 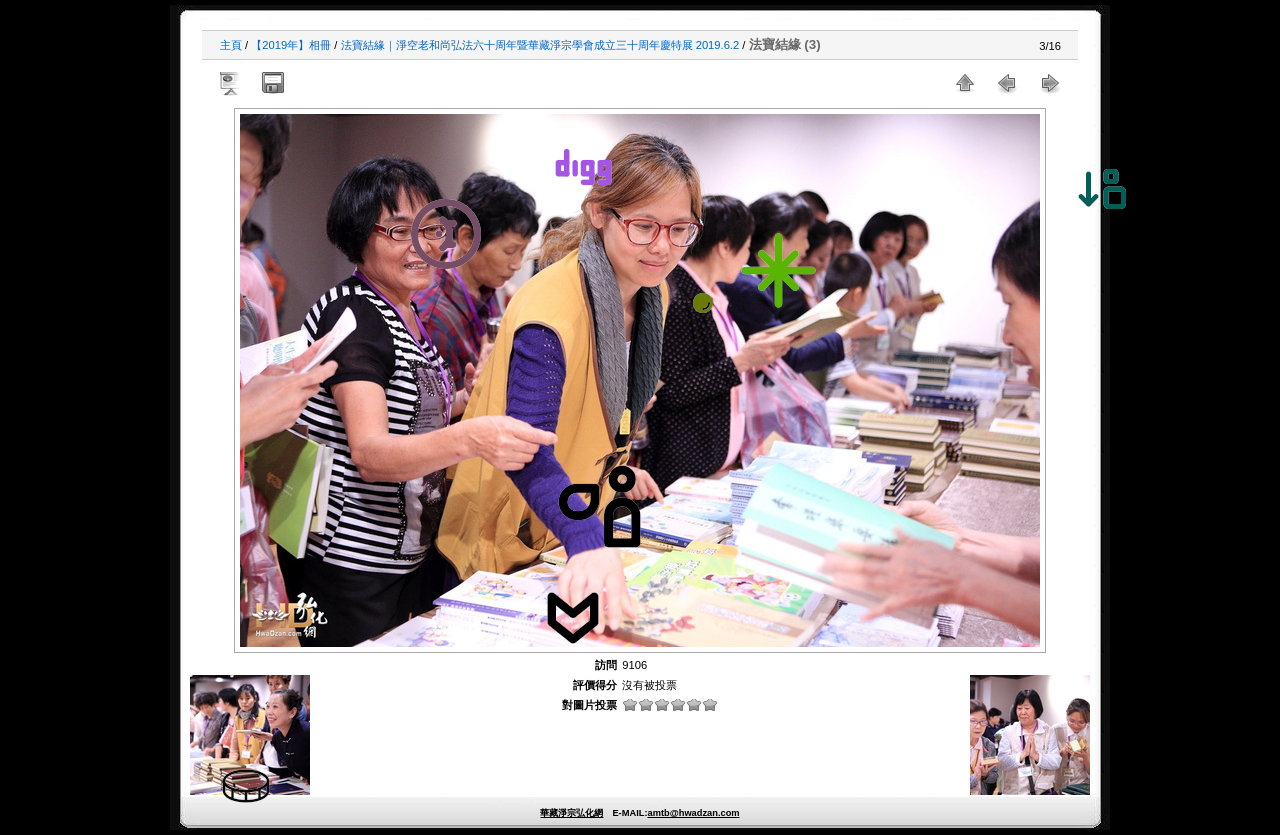 What do you see at coordinates (446, 234) in the screenshot?
I see `mantine UI library logo` at bounding box center [446, 234].